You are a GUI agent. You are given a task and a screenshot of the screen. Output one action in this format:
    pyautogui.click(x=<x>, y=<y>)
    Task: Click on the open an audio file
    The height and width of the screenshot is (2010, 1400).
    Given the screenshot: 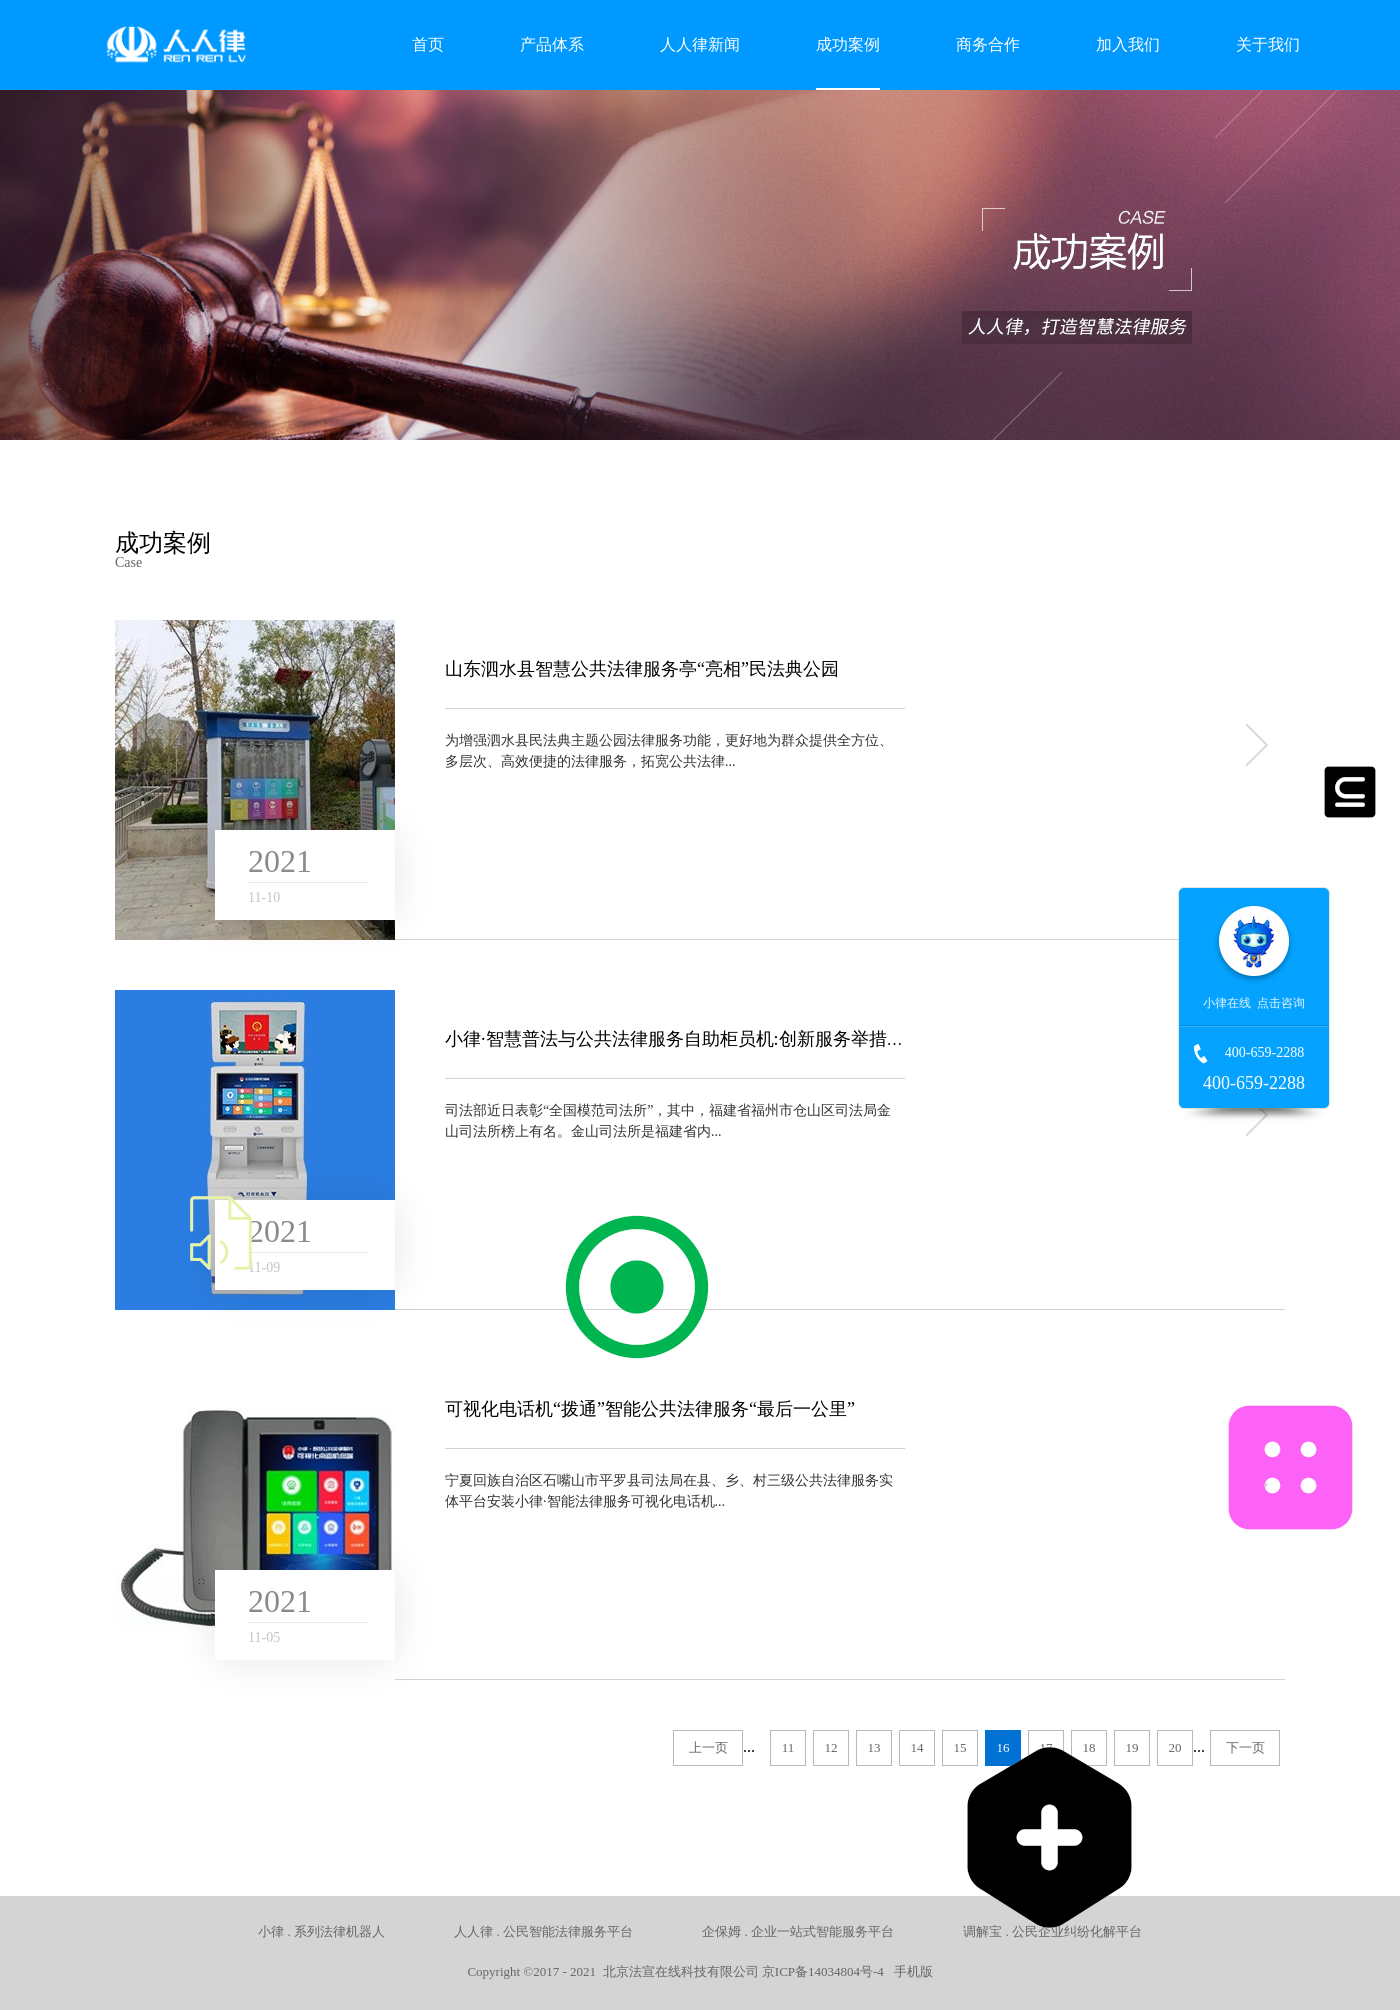 What is the action you would take?
    pyautogui.click(x=221, y=1233)
    